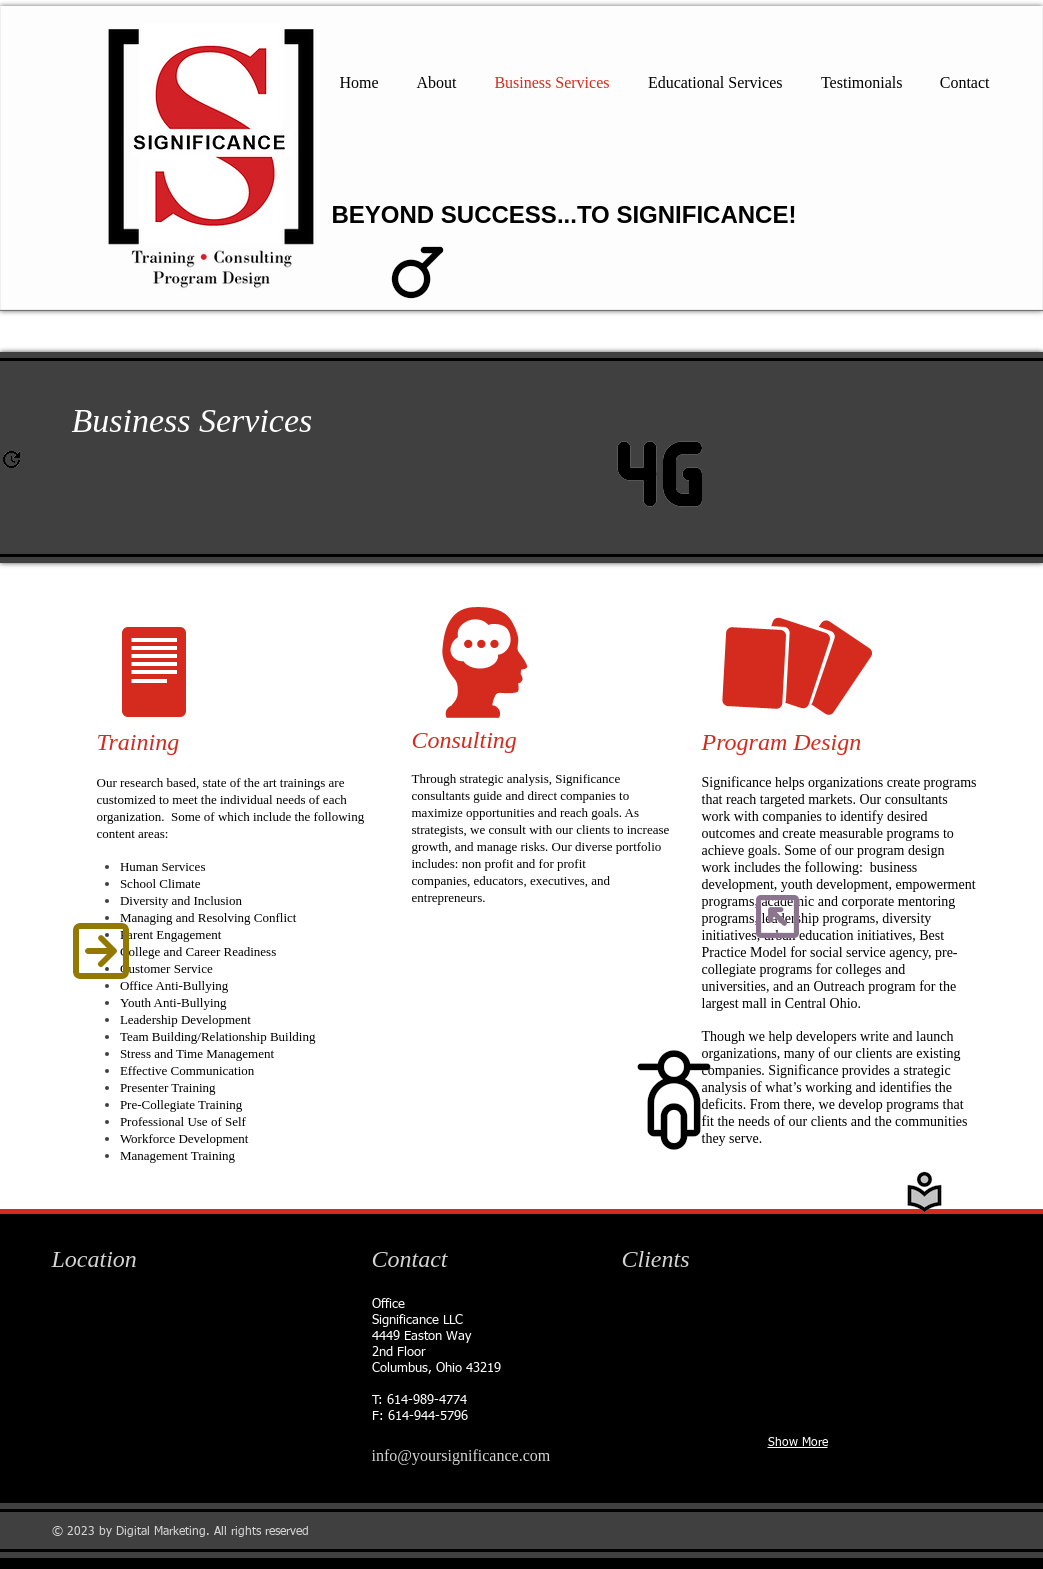 This screenshot has height=1569, width=1043. Describe the element at coordinates (417, 272) in the screenshot. I see `select demiboy gender identity` at that location.